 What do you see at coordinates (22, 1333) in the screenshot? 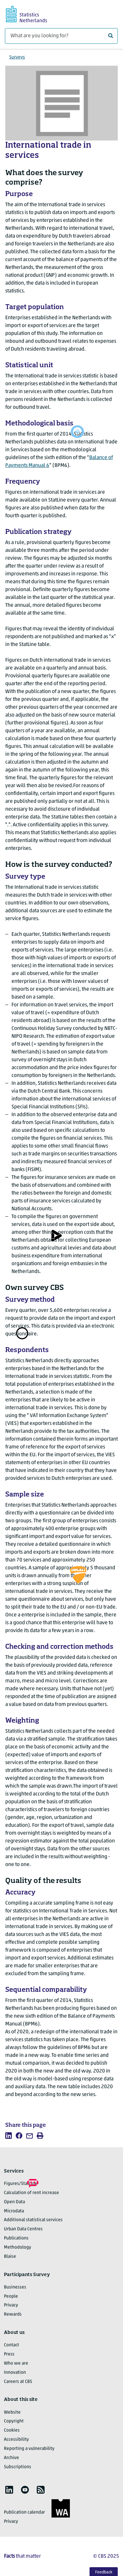
I see `sourcehut logo - link to sourcehut code hosting platform` at bounding box center [22, 1333].